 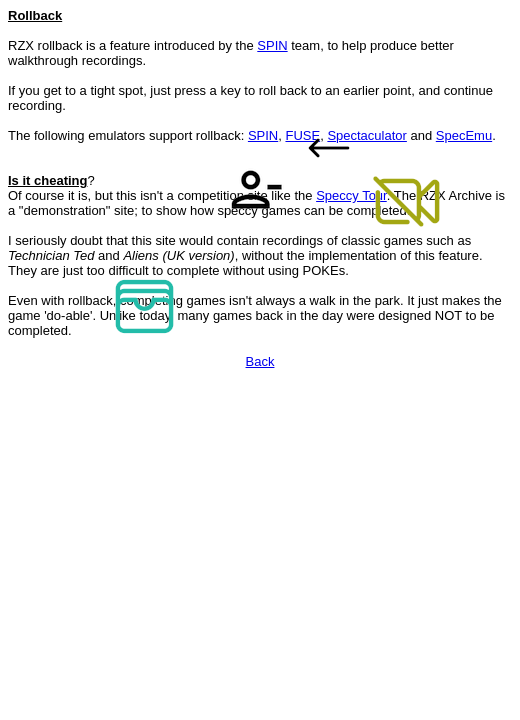 What do you see at coordinates (255, 189) in the screenshot?
I see `remove a contact or friend` at bounding box center [255, 189].